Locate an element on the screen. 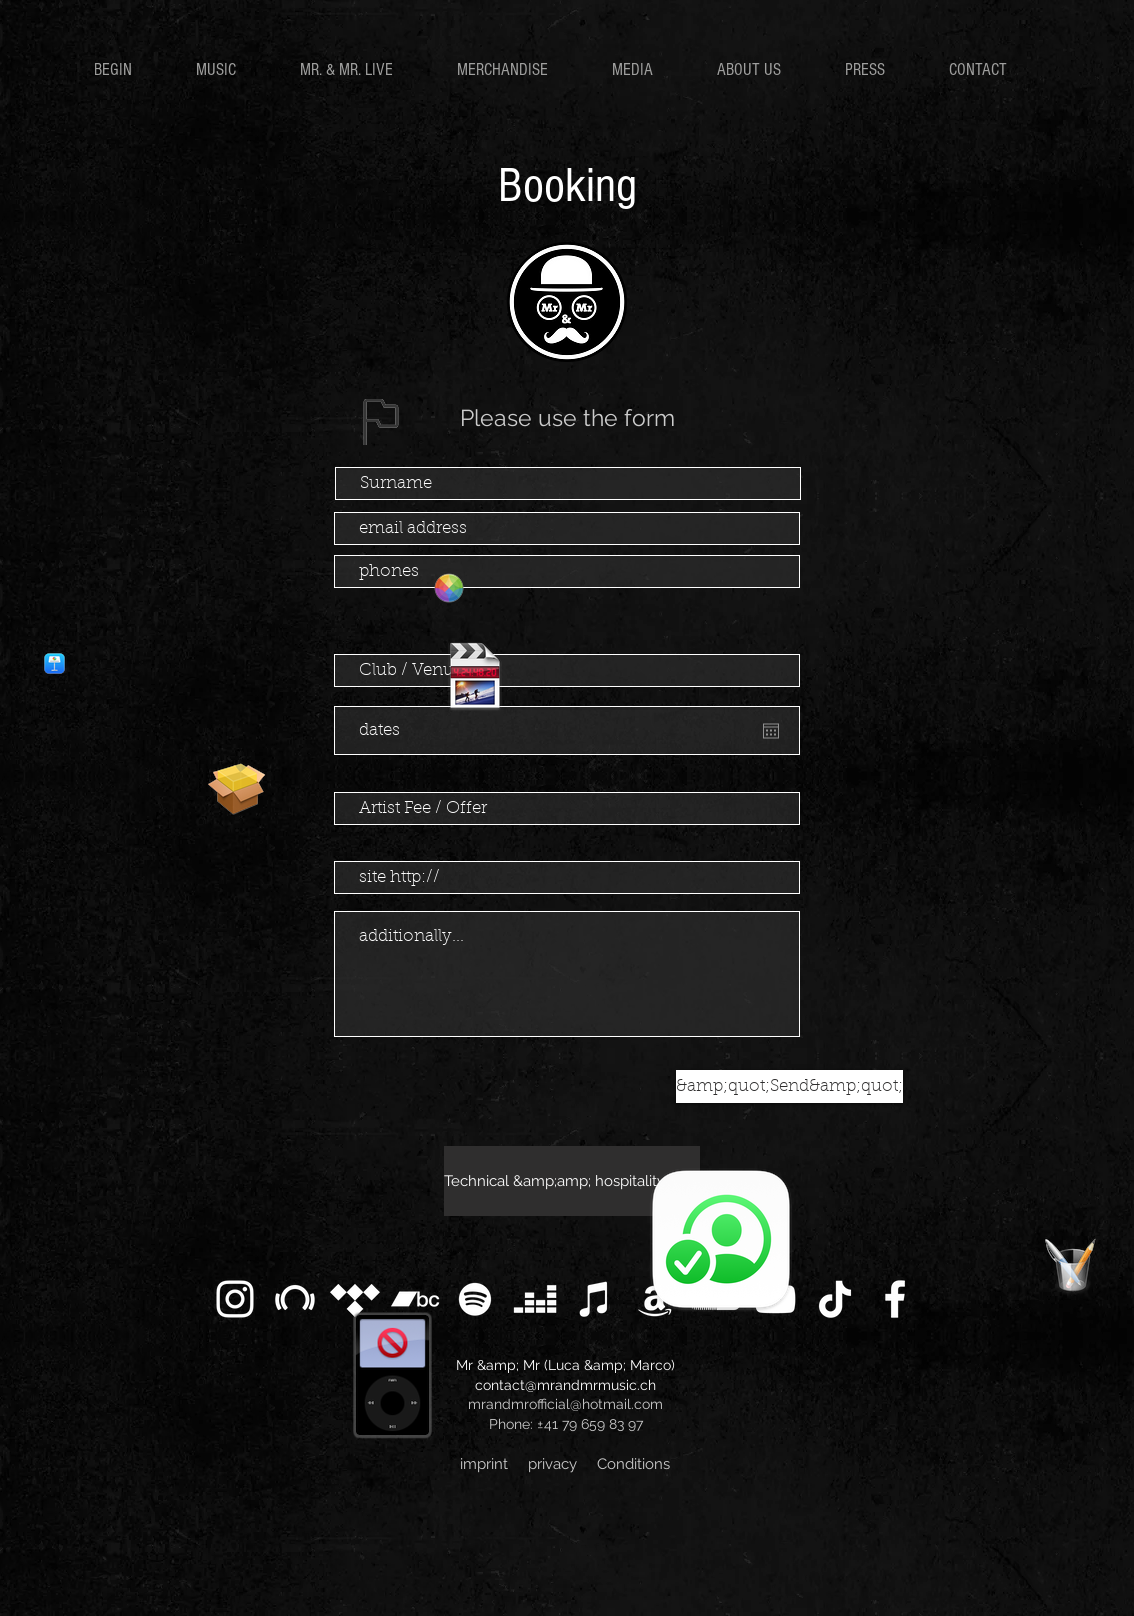  open color settings panel is located at coordinates (449, 588).